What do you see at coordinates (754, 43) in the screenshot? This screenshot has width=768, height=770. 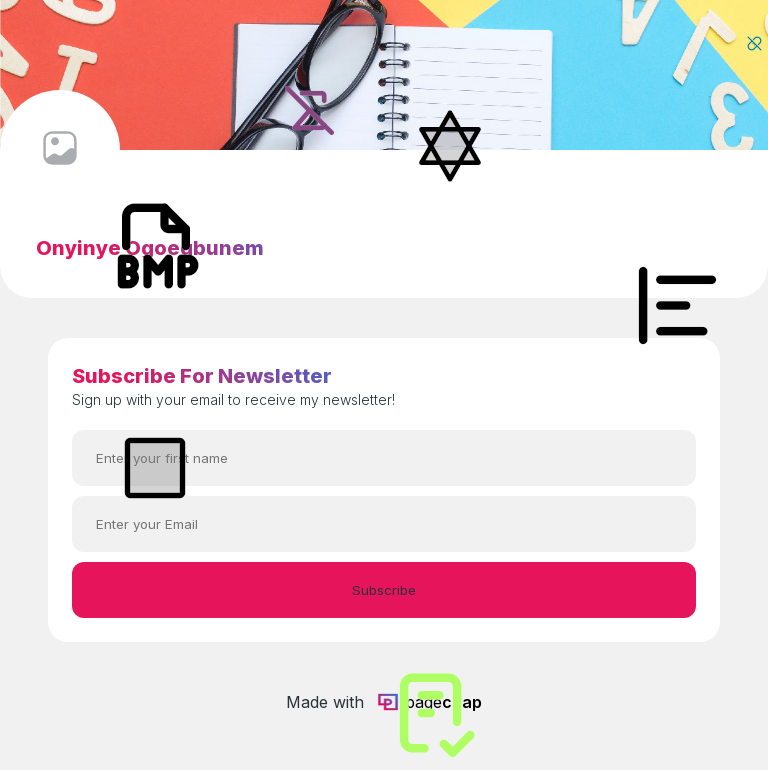 I see `remove or disable bandage/healing indicator` at bounding box center [754, 43].